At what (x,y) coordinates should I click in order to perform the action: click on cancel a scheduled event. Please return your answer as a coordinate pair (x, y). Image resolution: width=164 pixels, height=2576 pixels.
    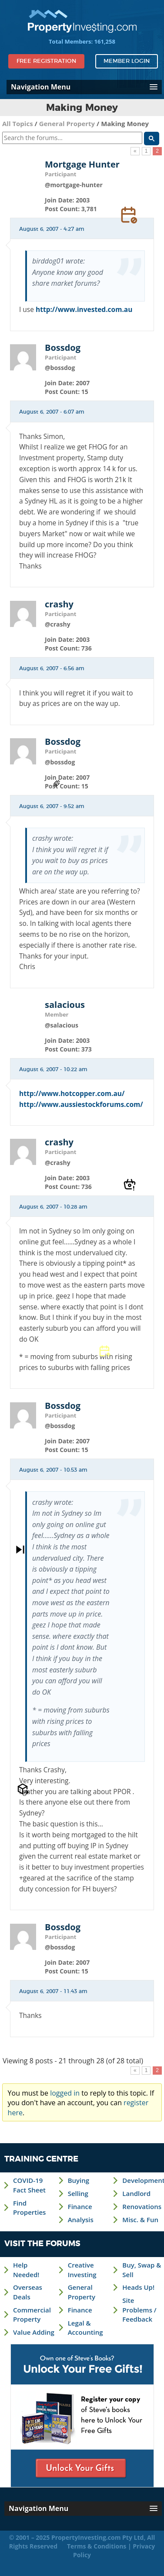
    Looking at the image, I should click on (128, 215).